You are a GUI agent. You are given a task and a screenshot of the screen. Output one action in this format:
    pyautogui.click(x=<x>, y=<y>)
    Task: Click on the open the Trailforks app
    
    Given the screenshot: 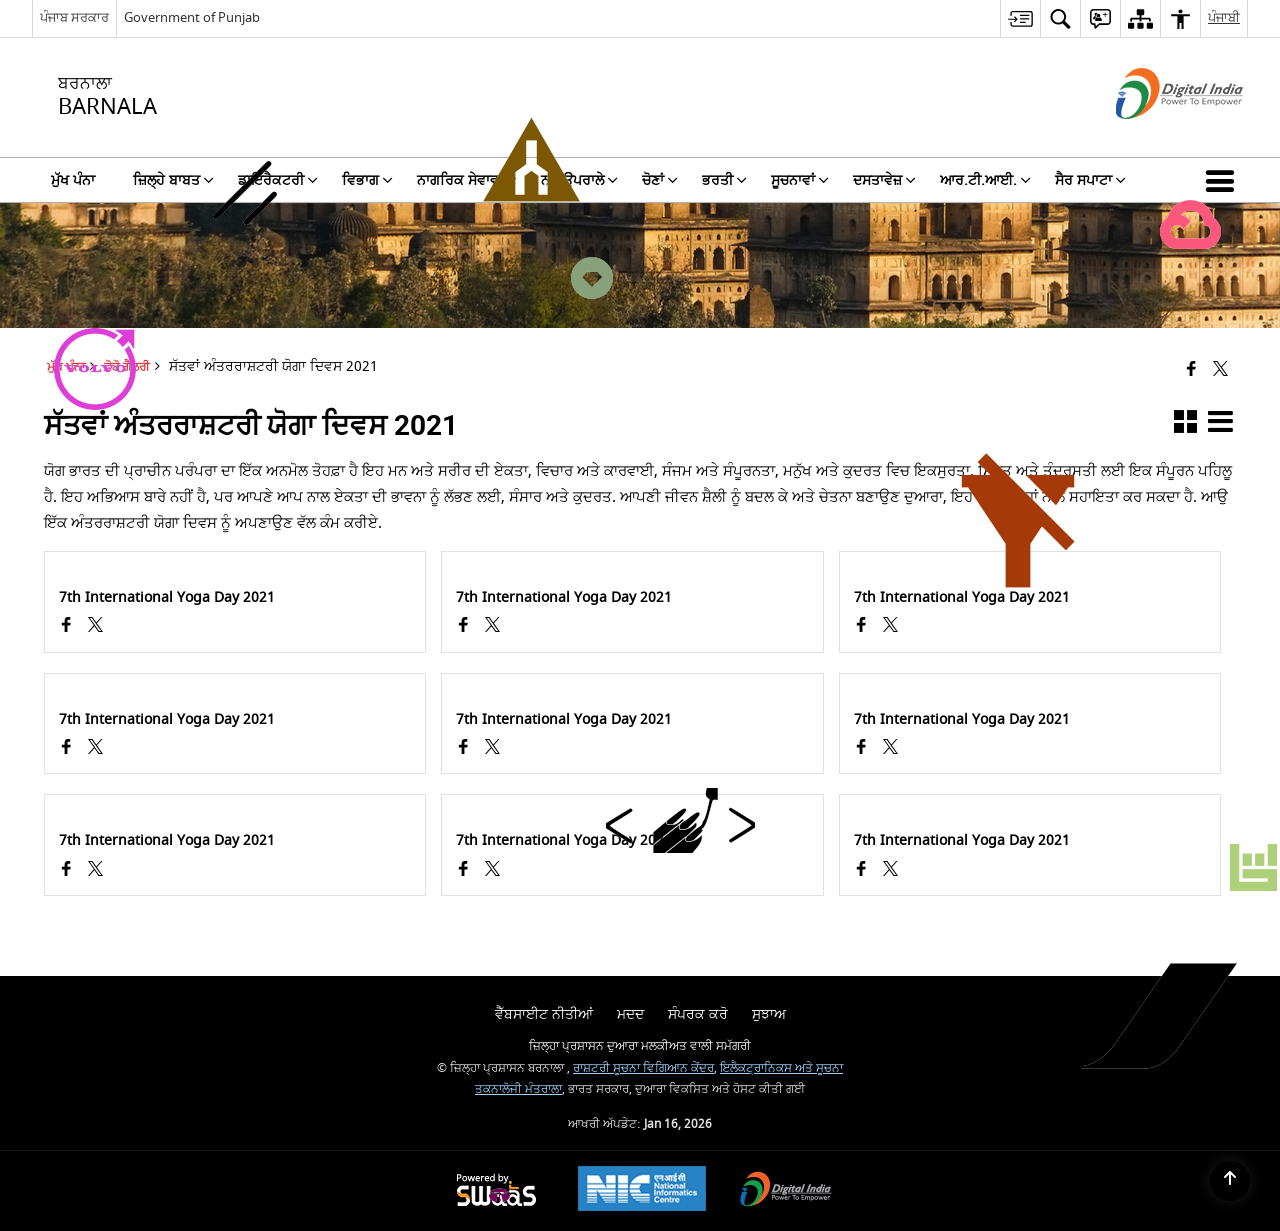 What is the action you would take?
    pyautogui.click(x=531, y=159)
    